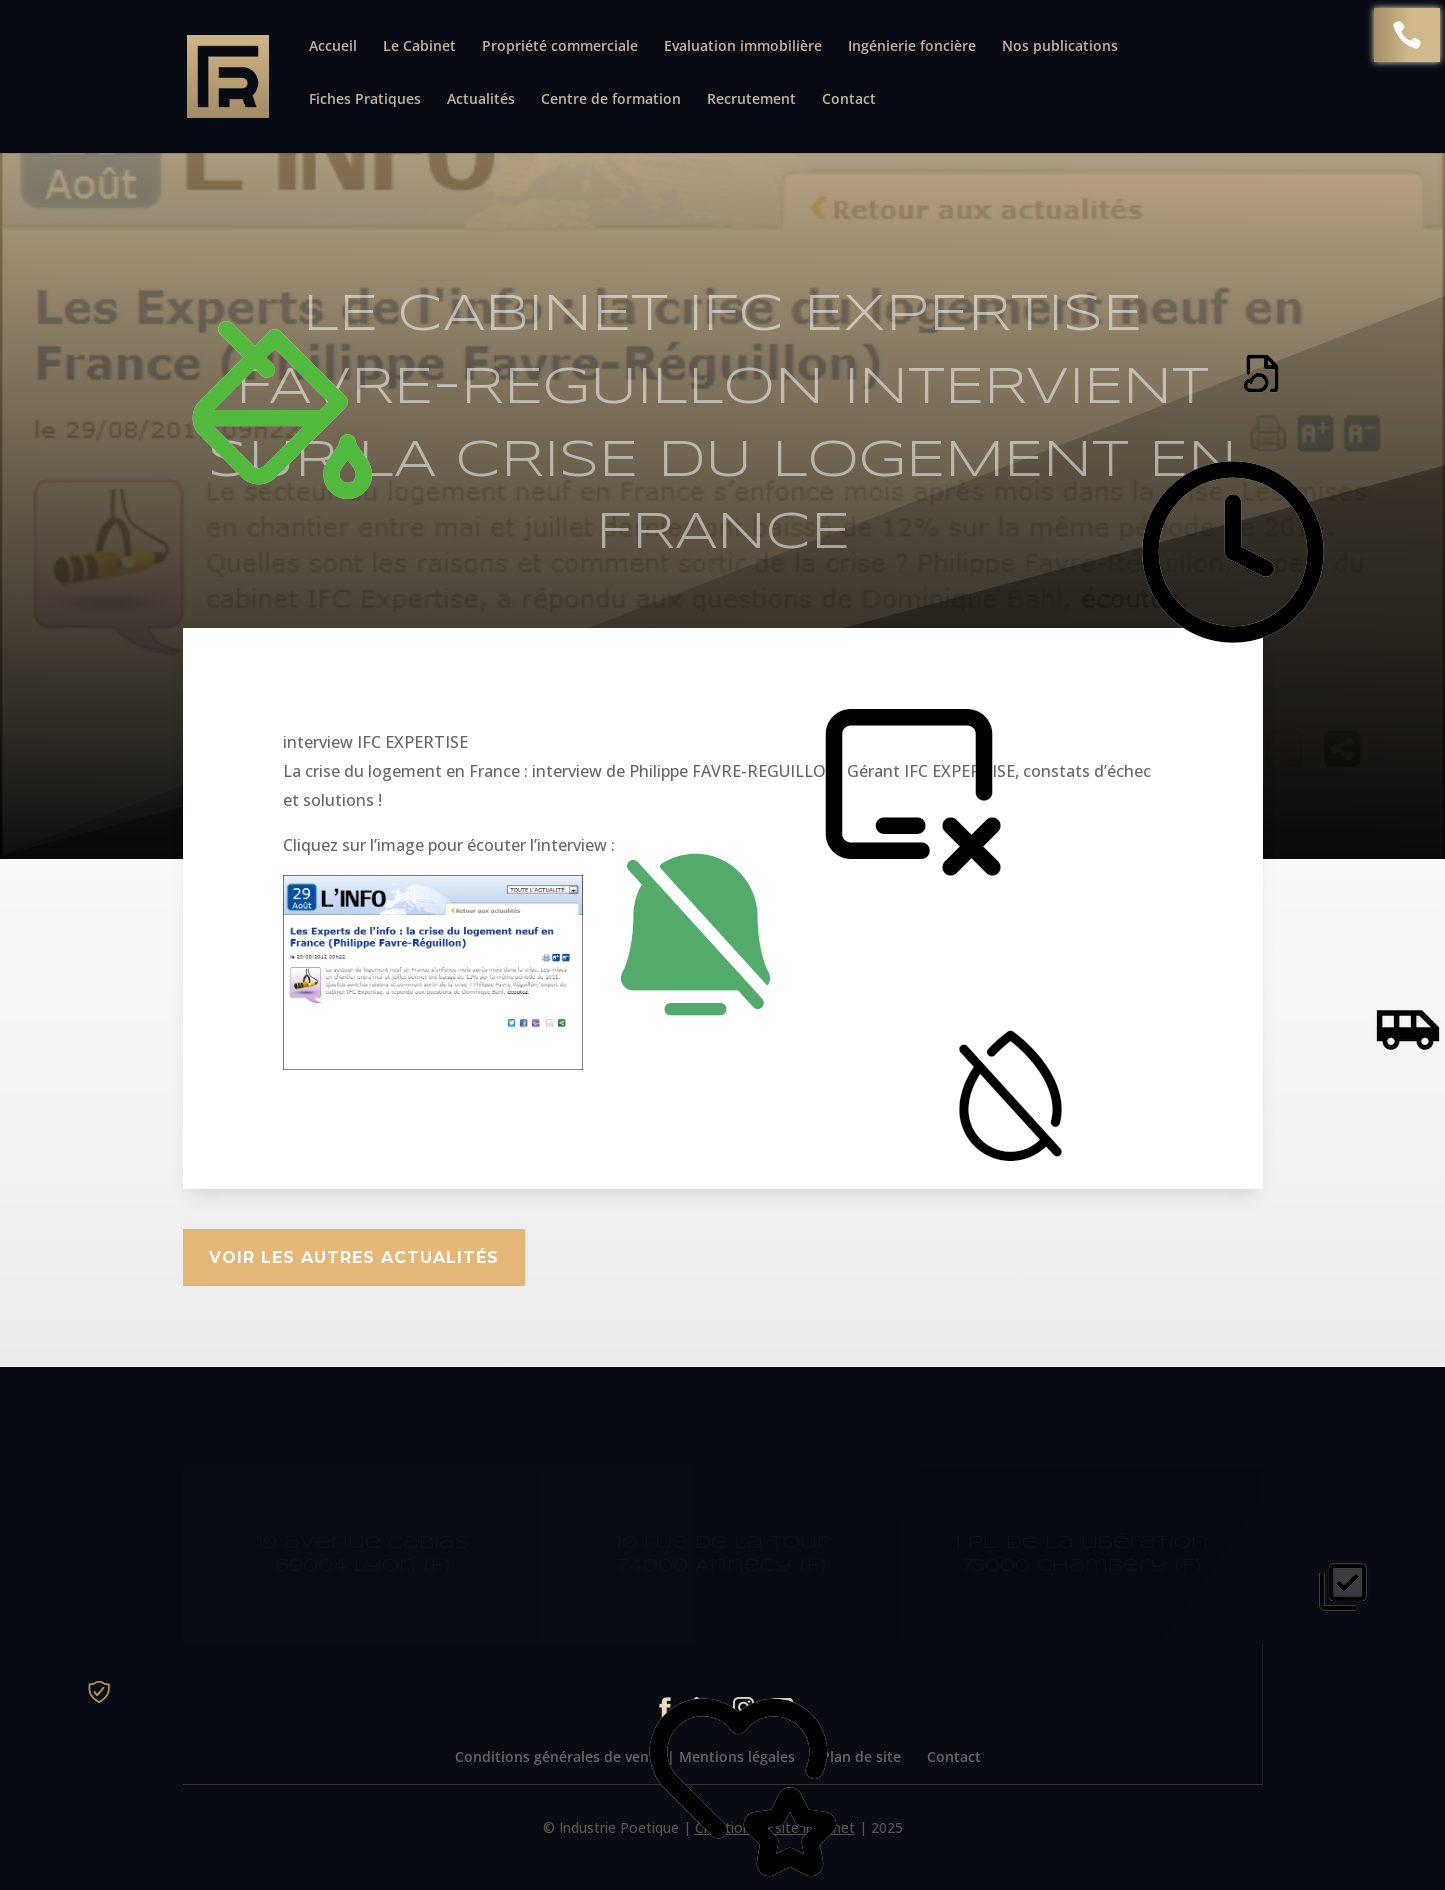  I want to click on add item to favorites with priority rating, so click(738, 1778).